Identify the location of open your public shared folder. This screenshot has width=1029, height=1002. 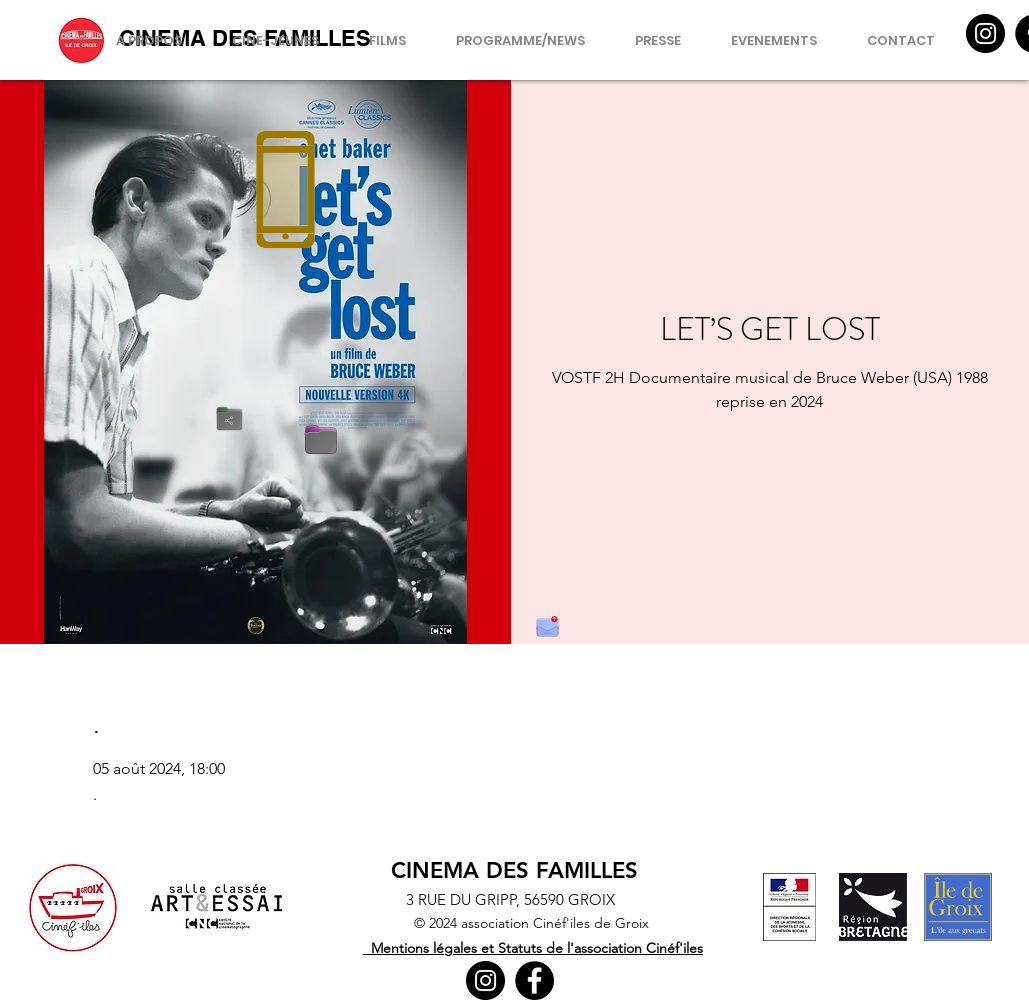
(229, 418).